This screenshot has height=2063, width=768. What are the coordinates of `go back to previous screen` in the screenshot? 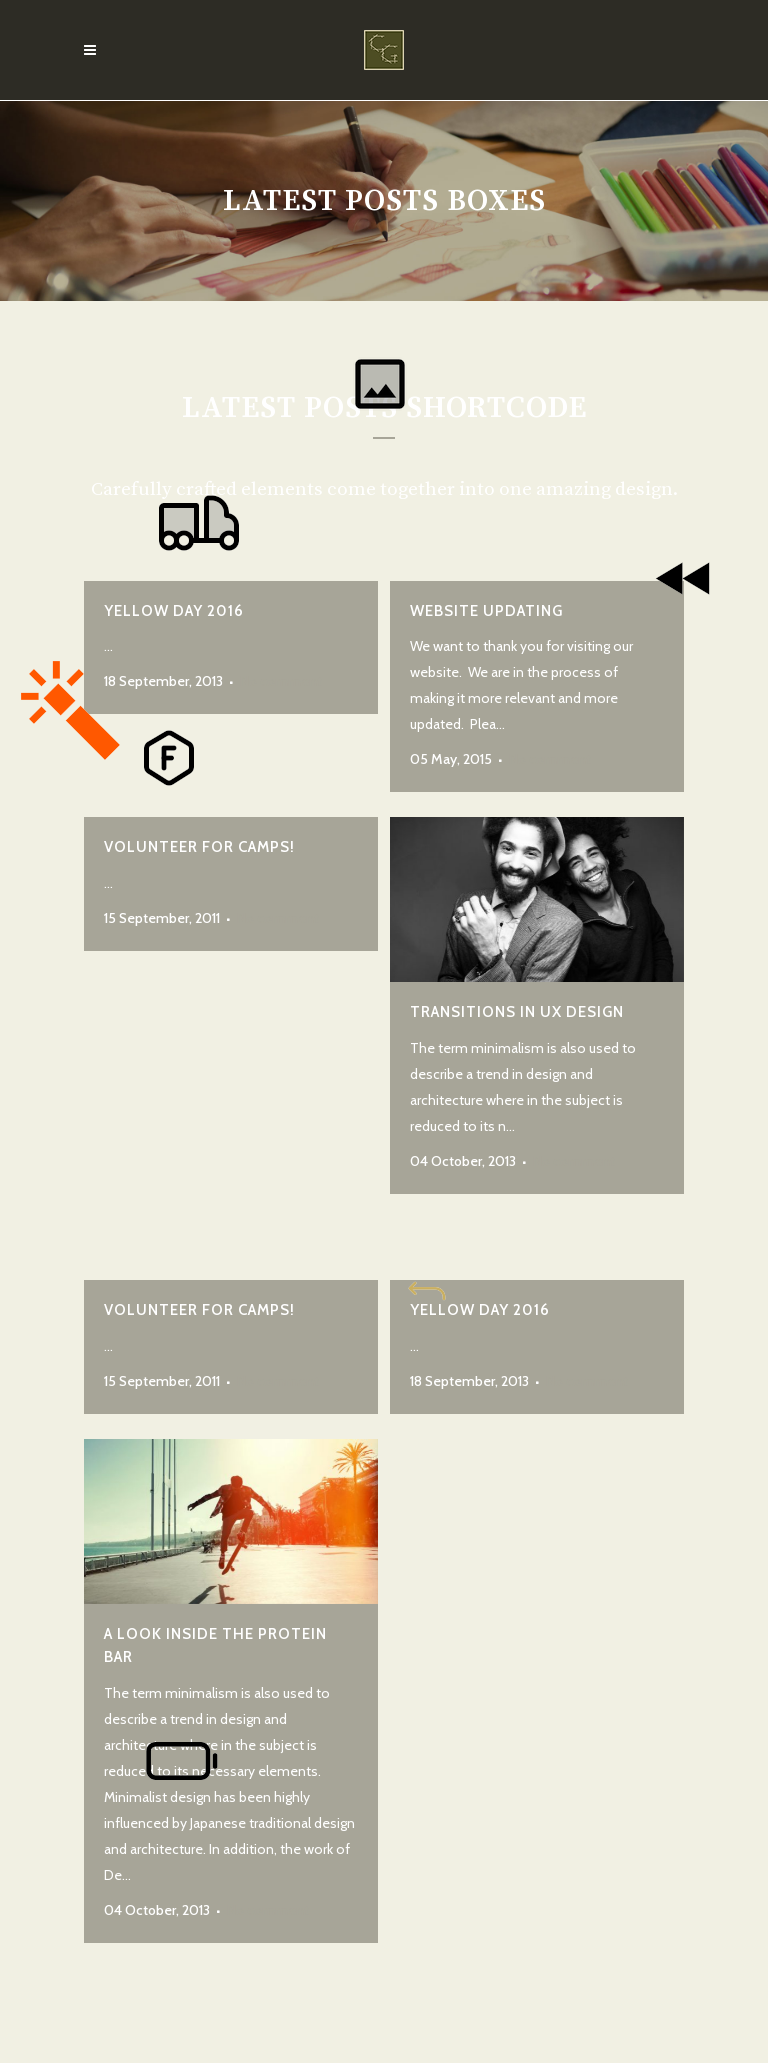 It's located at (427, 1291).